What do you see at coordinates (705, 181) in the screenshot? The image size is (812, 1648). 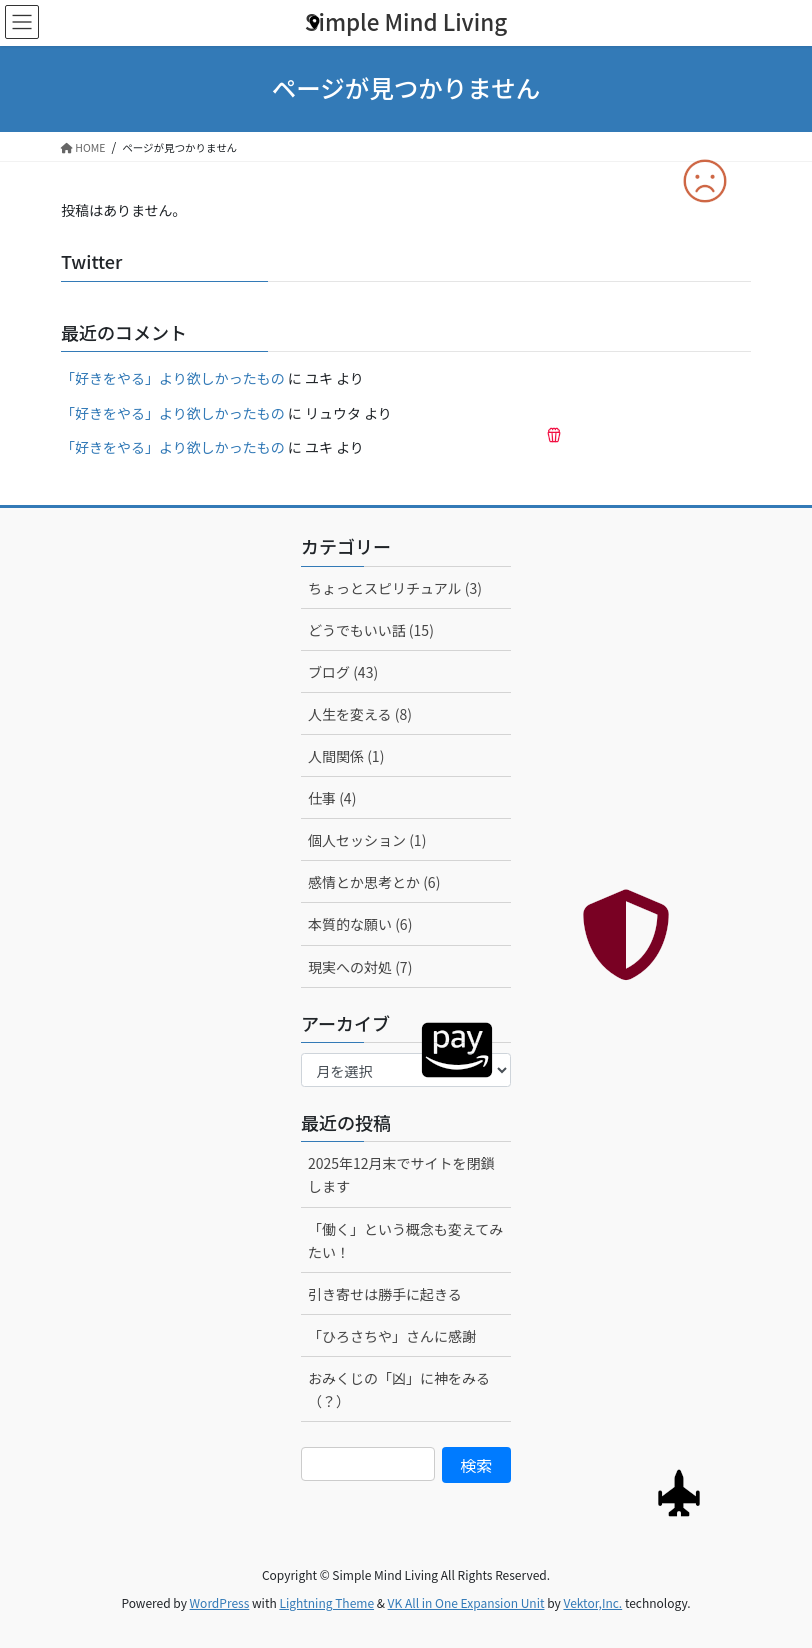 I see `indicate negative feedback or dissatisfaction` at bounding box center [705, 181].